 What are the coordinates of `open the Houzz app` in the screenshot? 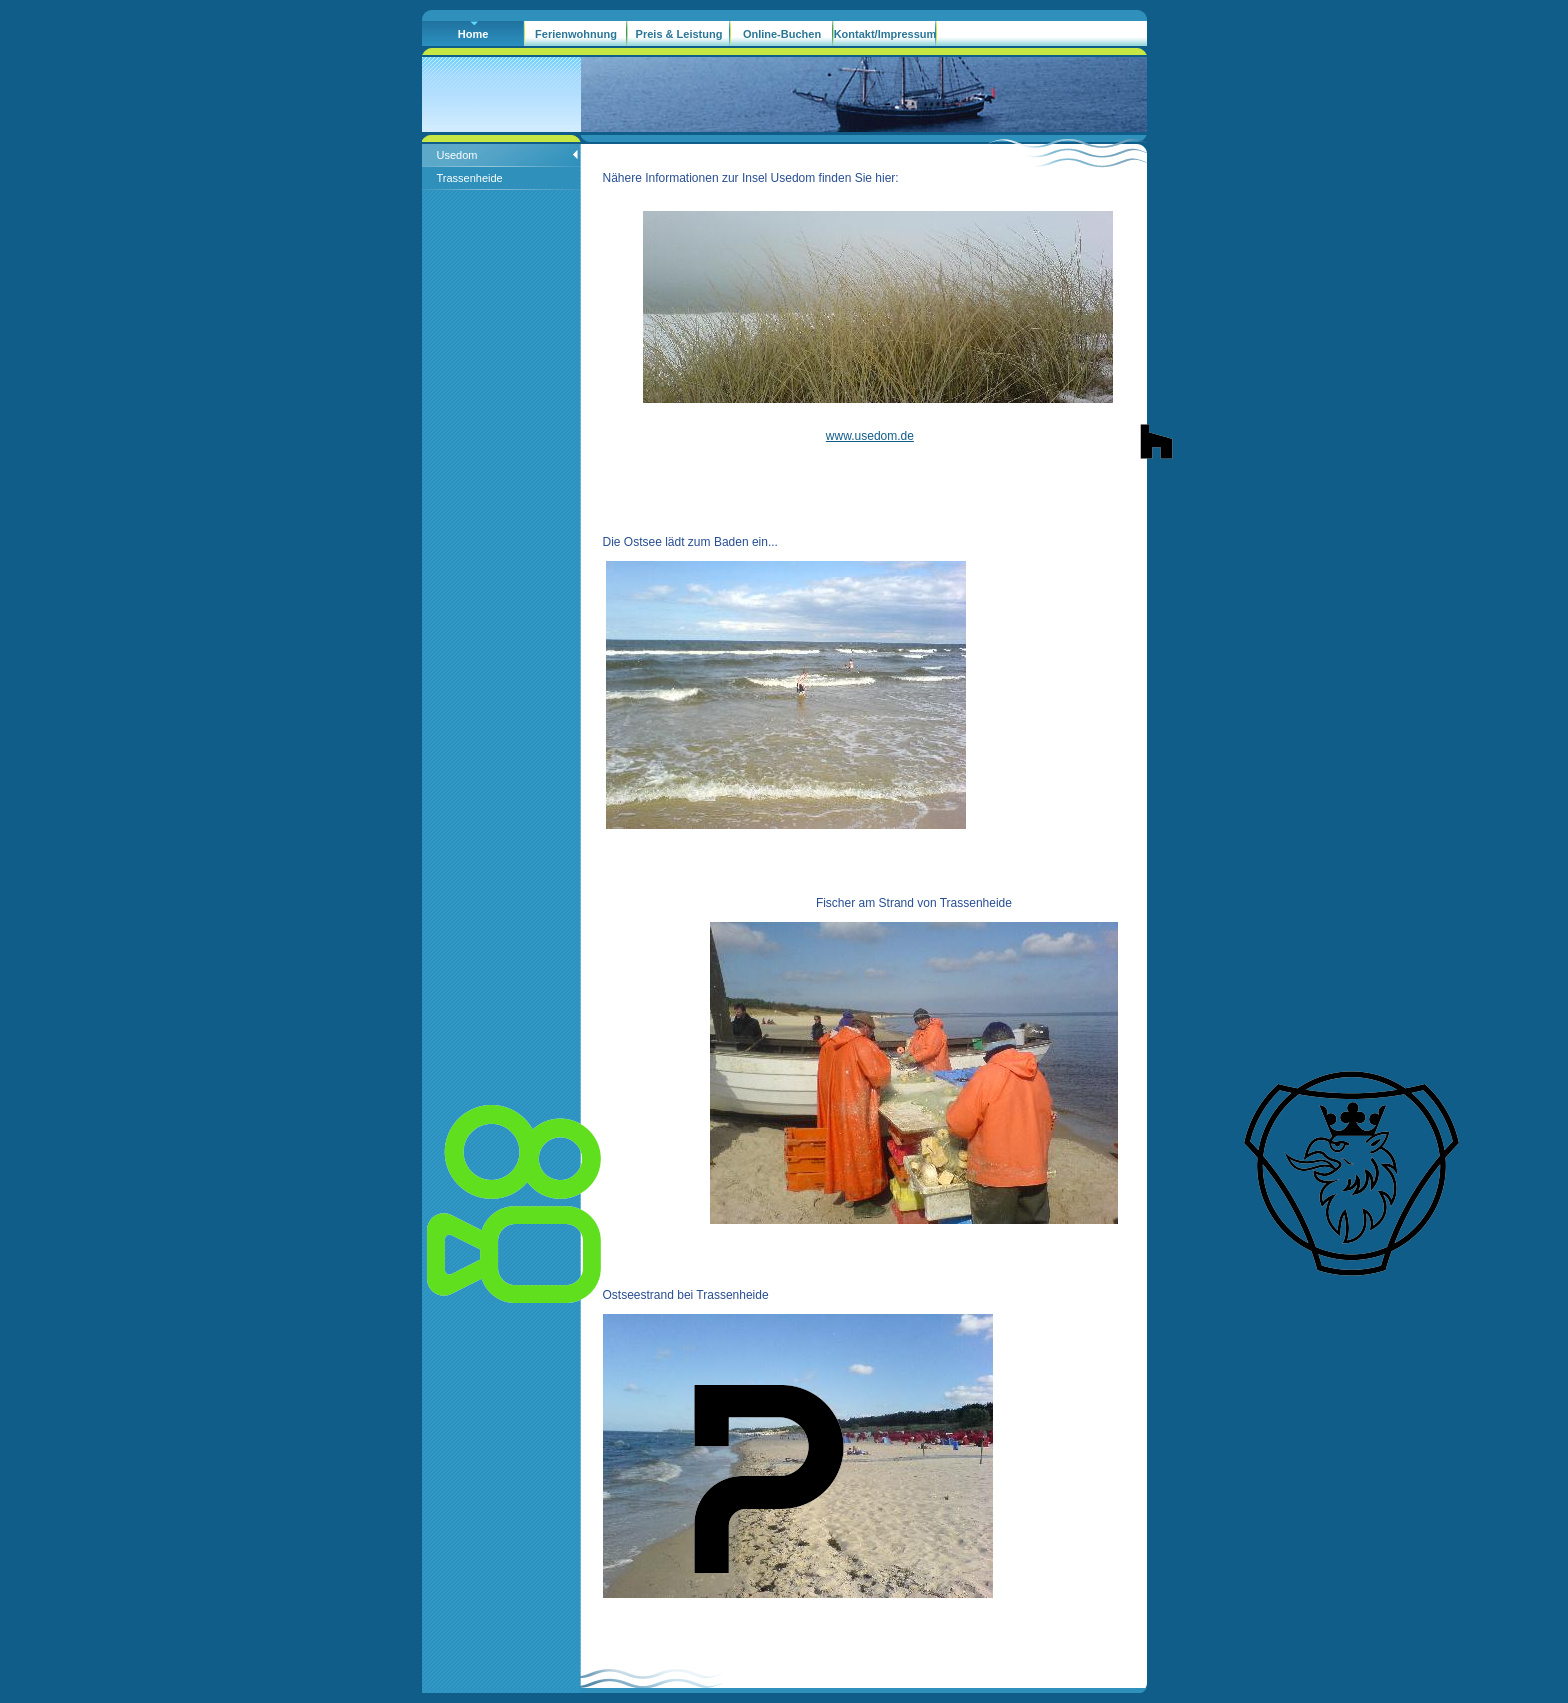 It's located at (1156, 441).